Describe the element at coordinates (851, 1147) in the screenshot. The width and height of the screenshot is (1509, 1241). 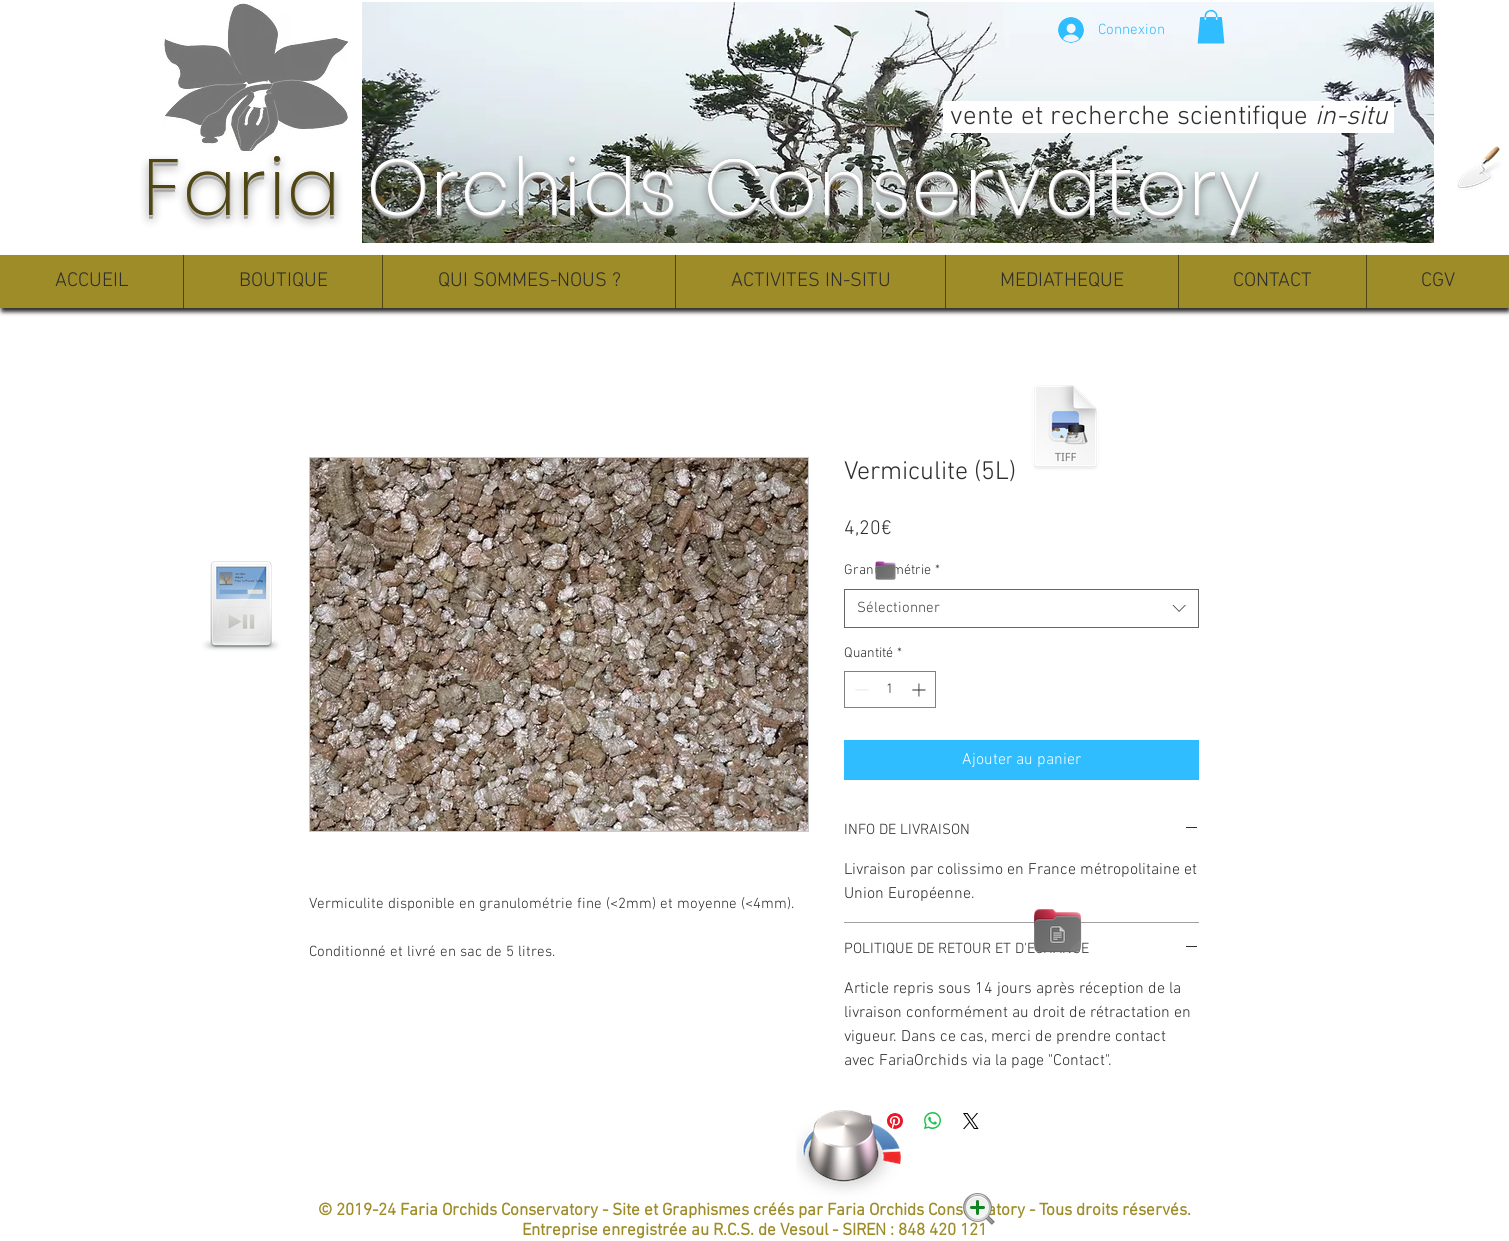
I see `adjust system audio volume` at that location.